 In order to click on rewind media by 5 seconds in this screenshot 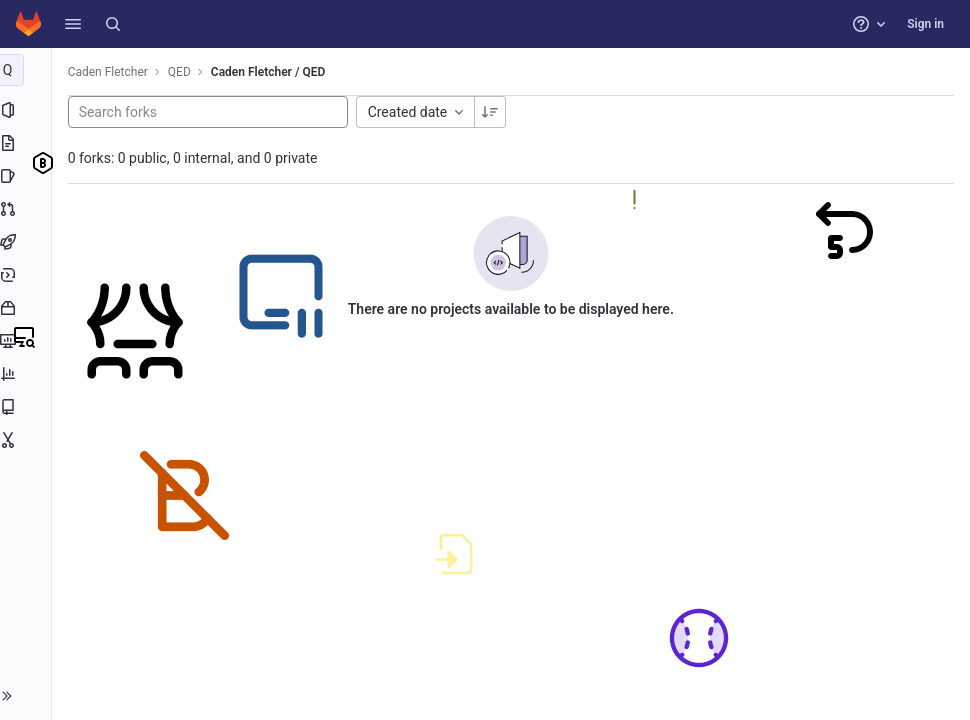, I will do `click(843, 232)`.